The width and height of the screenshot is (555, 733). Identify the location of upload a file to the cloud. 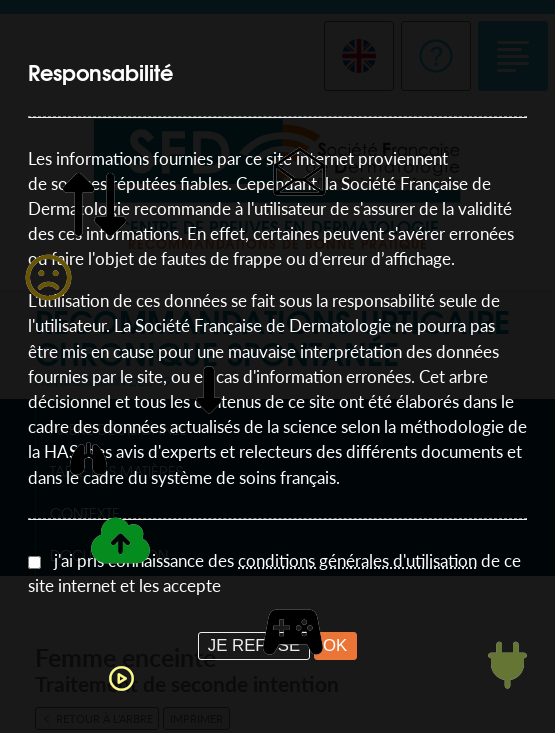
(120, 540).